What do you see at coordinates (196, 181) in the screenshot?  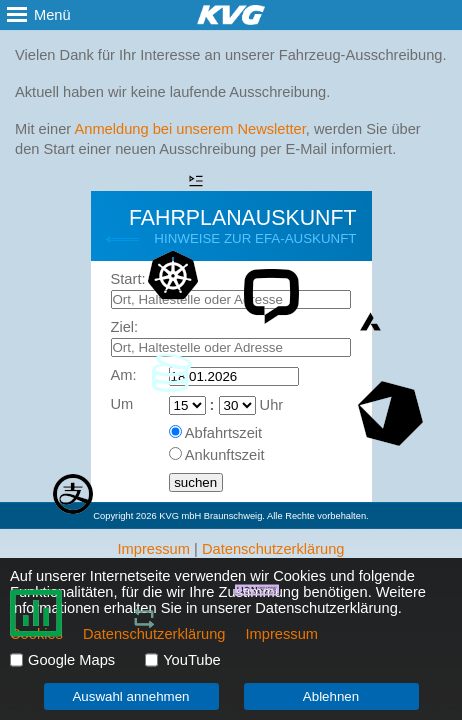 I see `view your playlist` at bounding box center [196, 181].